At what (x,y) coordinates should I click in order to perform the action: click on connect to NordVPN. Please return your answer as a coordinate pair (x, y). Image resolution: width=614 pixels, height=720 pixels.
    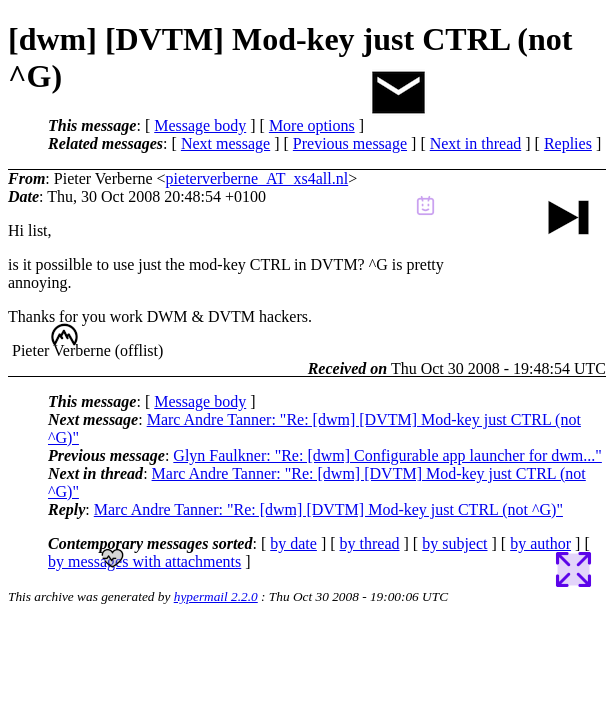
    Looking at the image, I should click on (64, 334).